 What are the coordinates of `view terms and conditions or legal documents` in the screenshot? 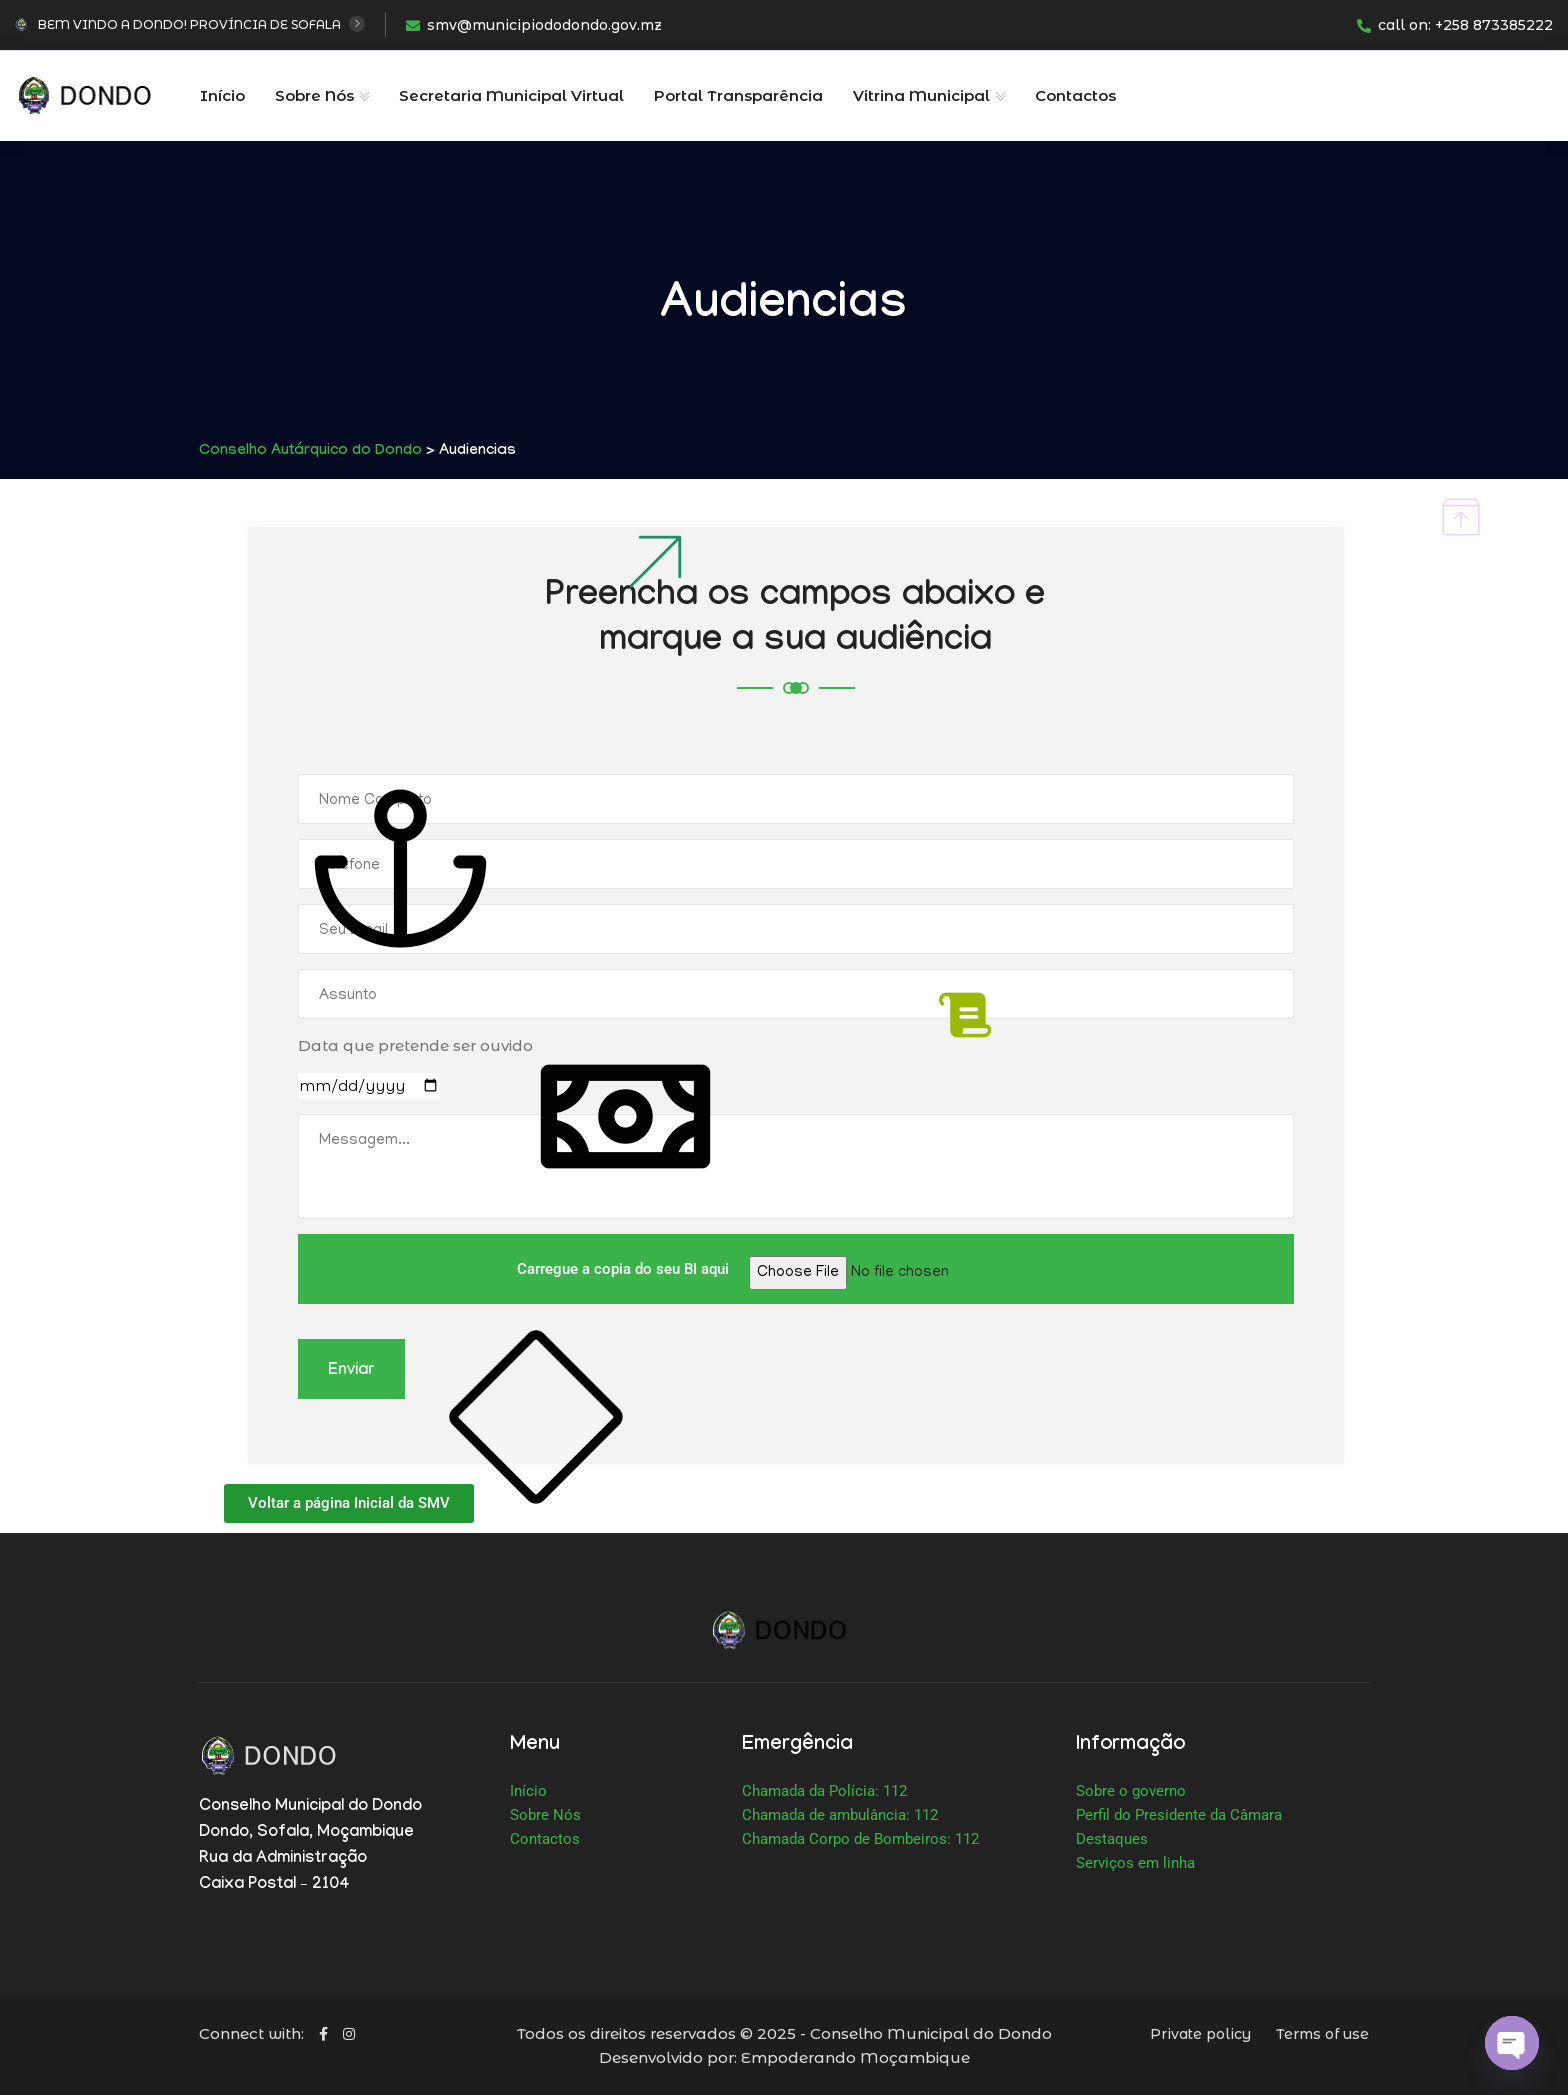 It's located at (967, 1015).